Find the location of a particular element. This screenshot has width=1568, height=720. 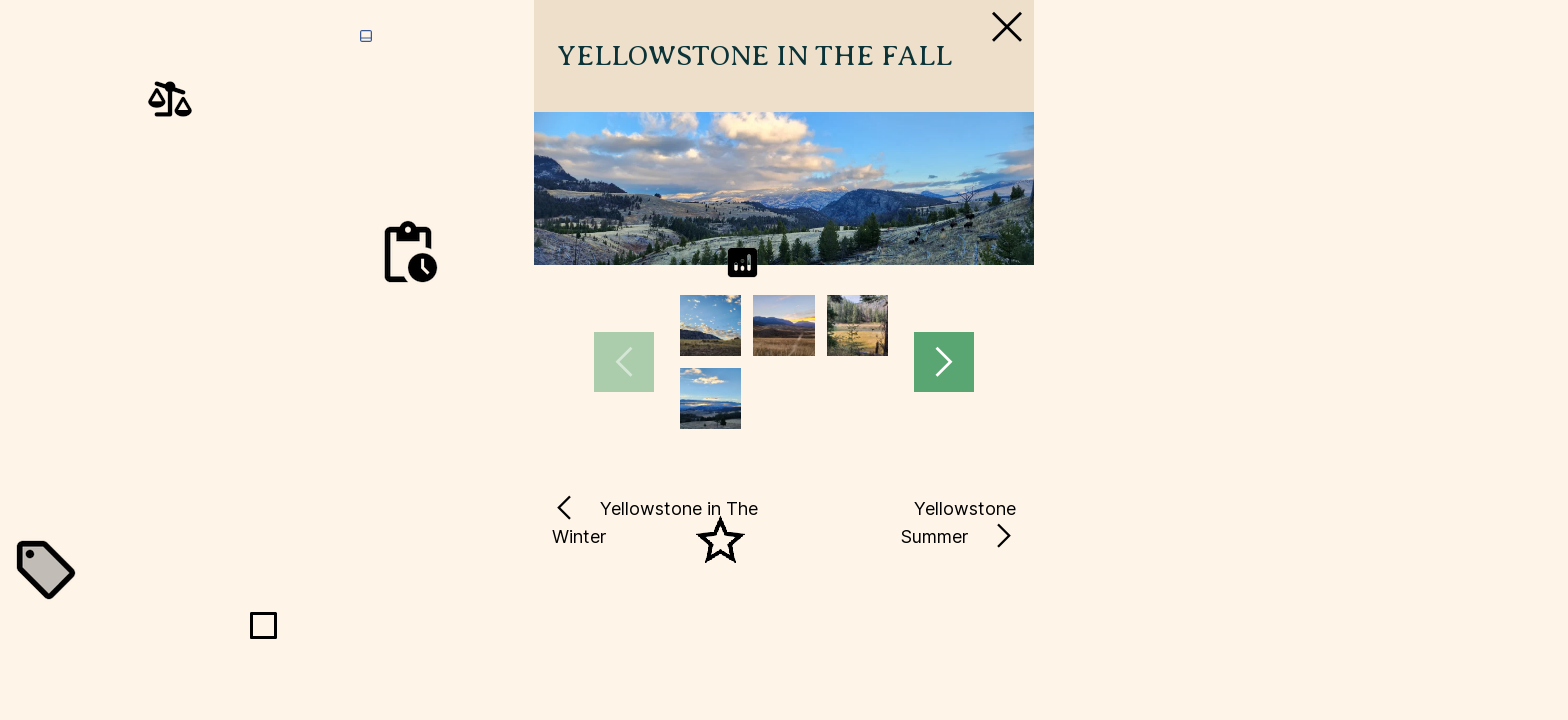

indicates an imbalanced comparison or unequal weight is located at coordinates (170, 99).